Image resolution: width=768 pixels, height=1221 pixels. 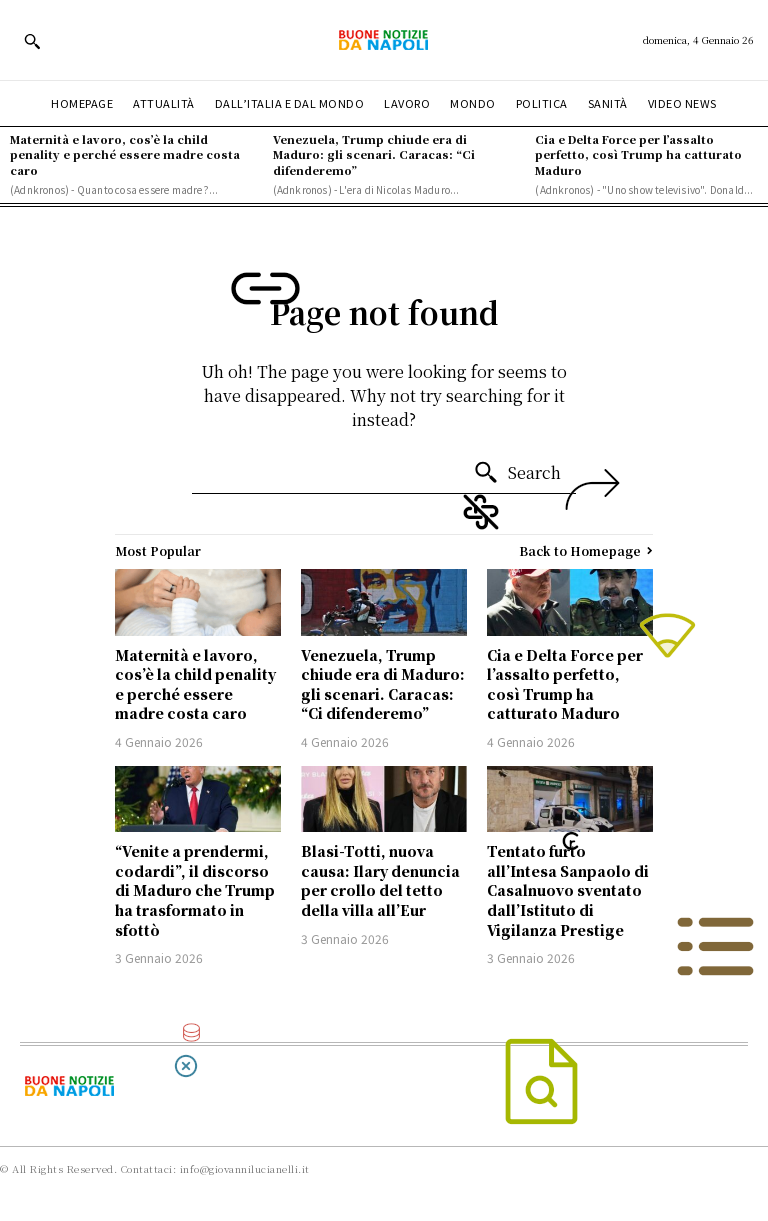 What do you see at coordinates (481, 512) in the screenshot?
I see `api connection disabled` at bounding box center [481, 512].